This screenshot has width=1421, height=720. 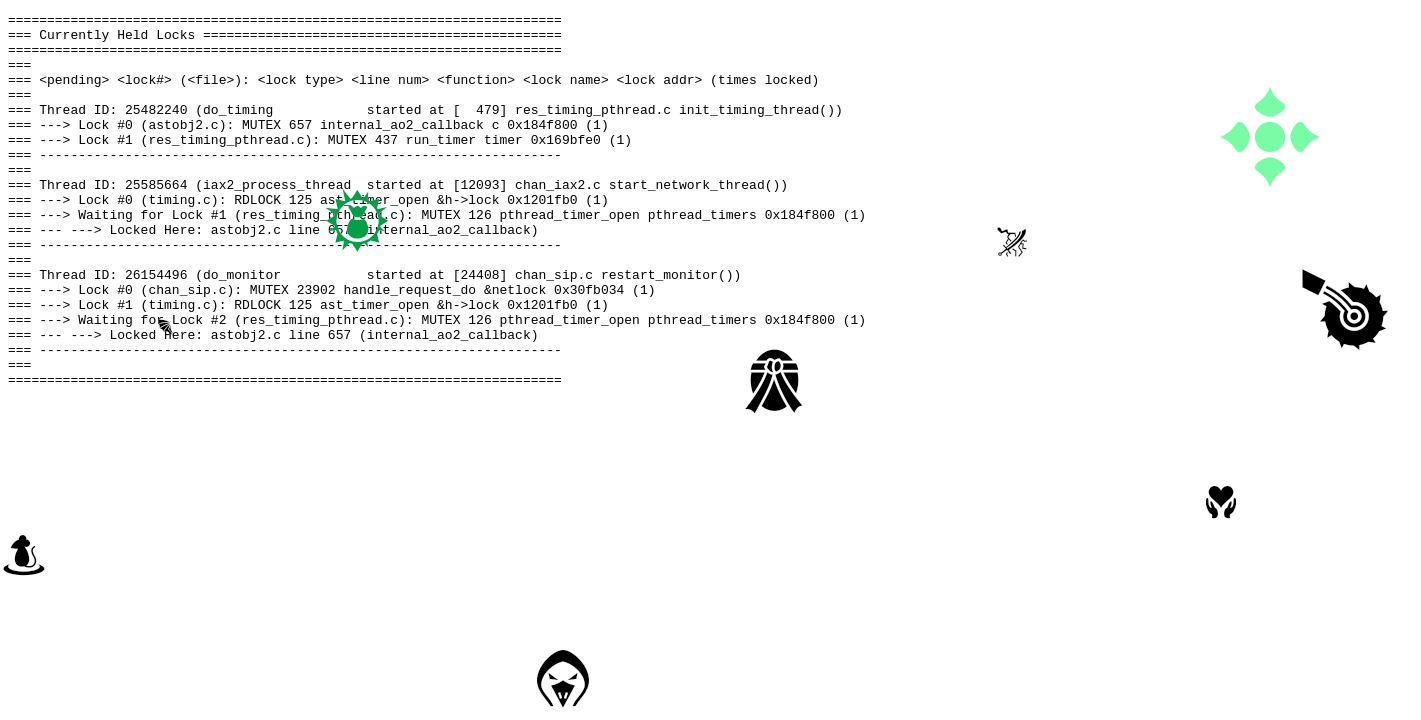 What do you see at coordinates (1221, 502) in the screenshot?
I see `add to favorites or wishlist` at bounding box center [1221, 502].